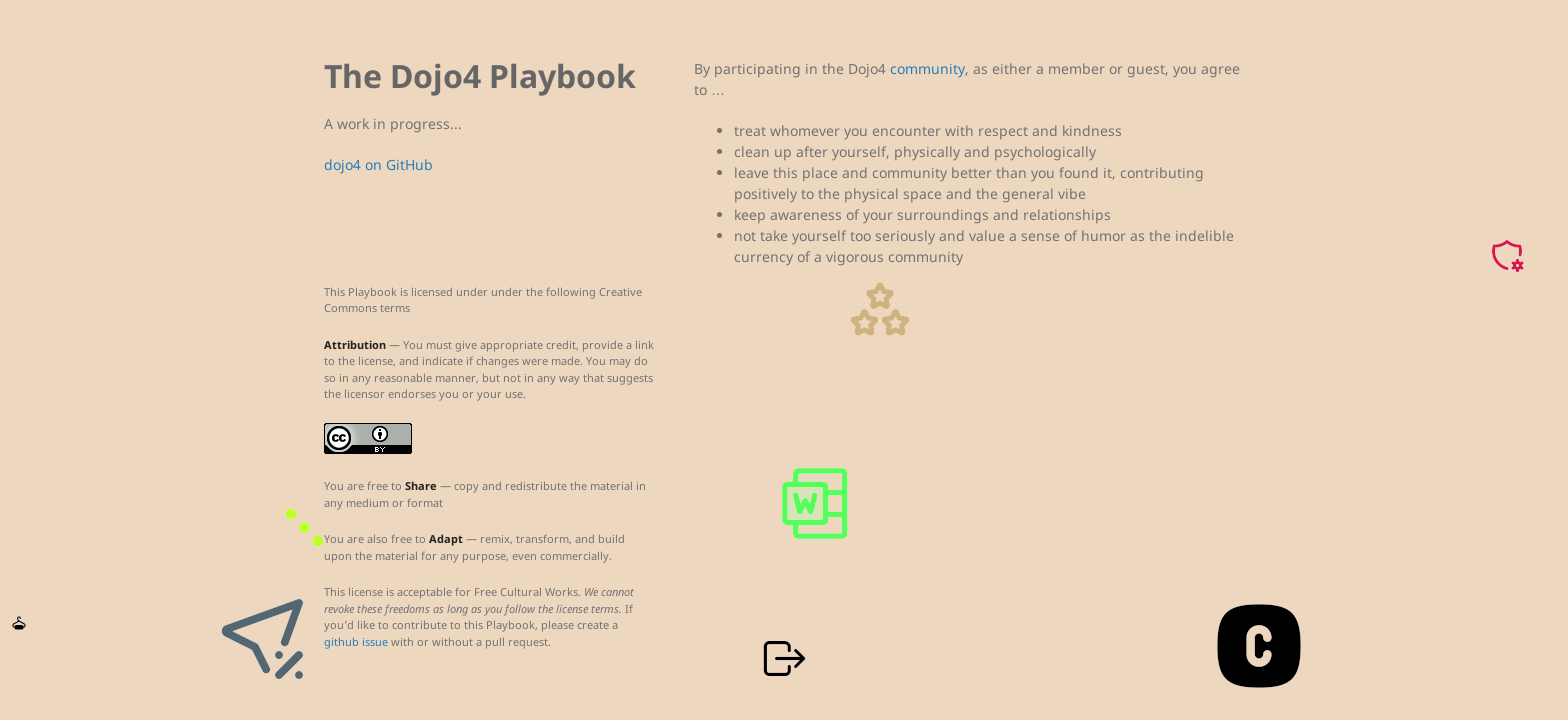  I want to click on more options menu, so click(304, 527).